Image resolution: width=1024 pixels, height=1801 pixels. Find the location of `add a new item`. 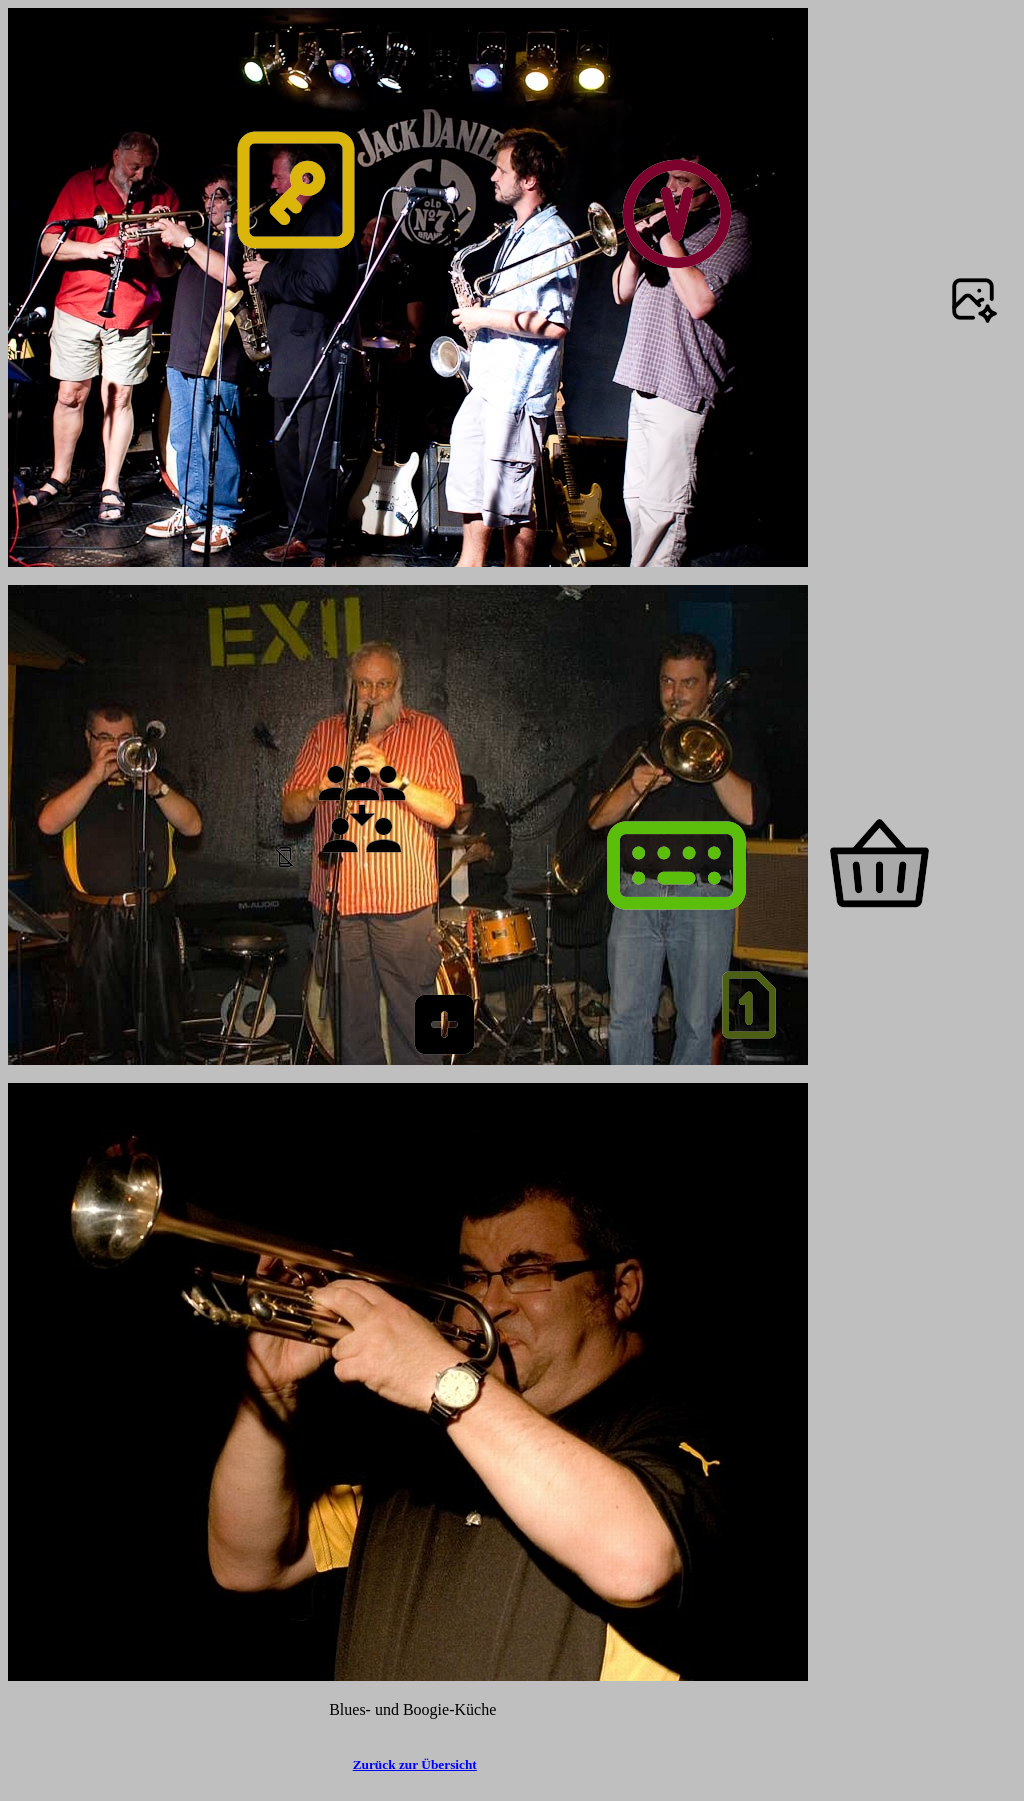

add a new item is located at coordinates (444, 1024).